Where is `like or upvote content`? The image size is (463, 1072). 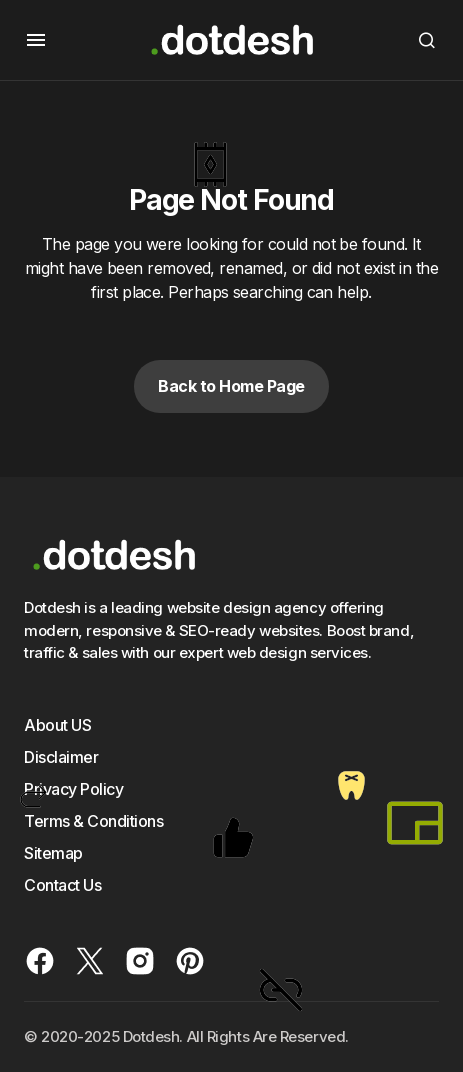
like or upvote content is located at coordinates (233, 837).